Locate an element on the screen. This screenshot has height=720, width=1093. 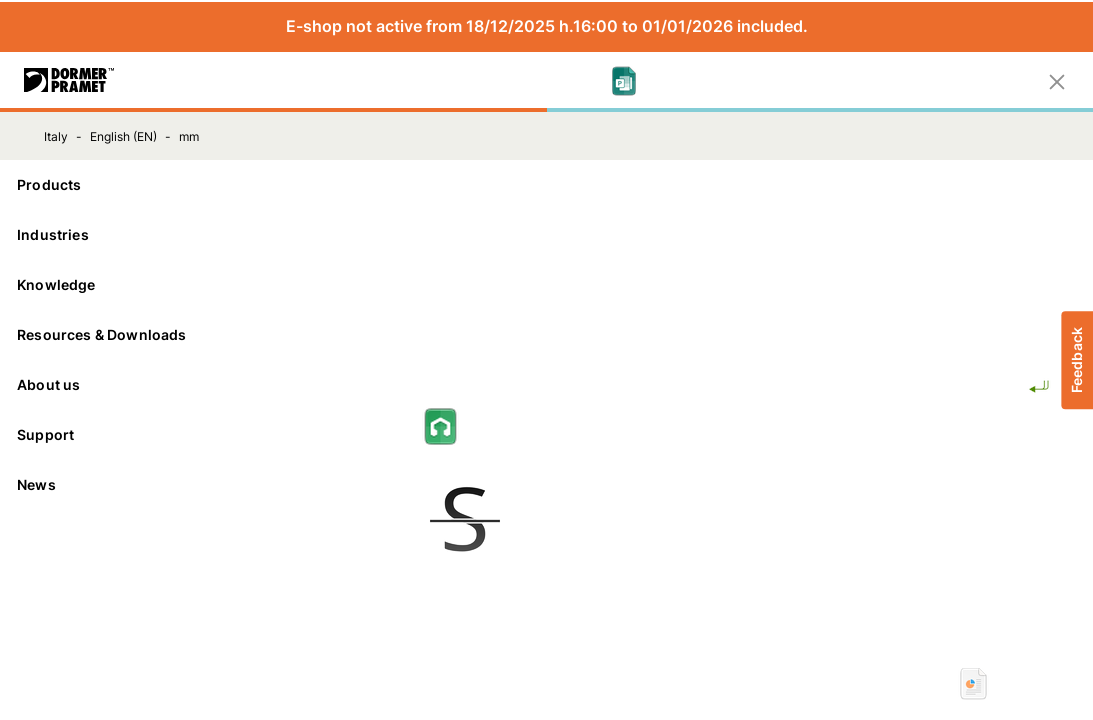
an LMMS music project file is located at coordinates (440, 426).